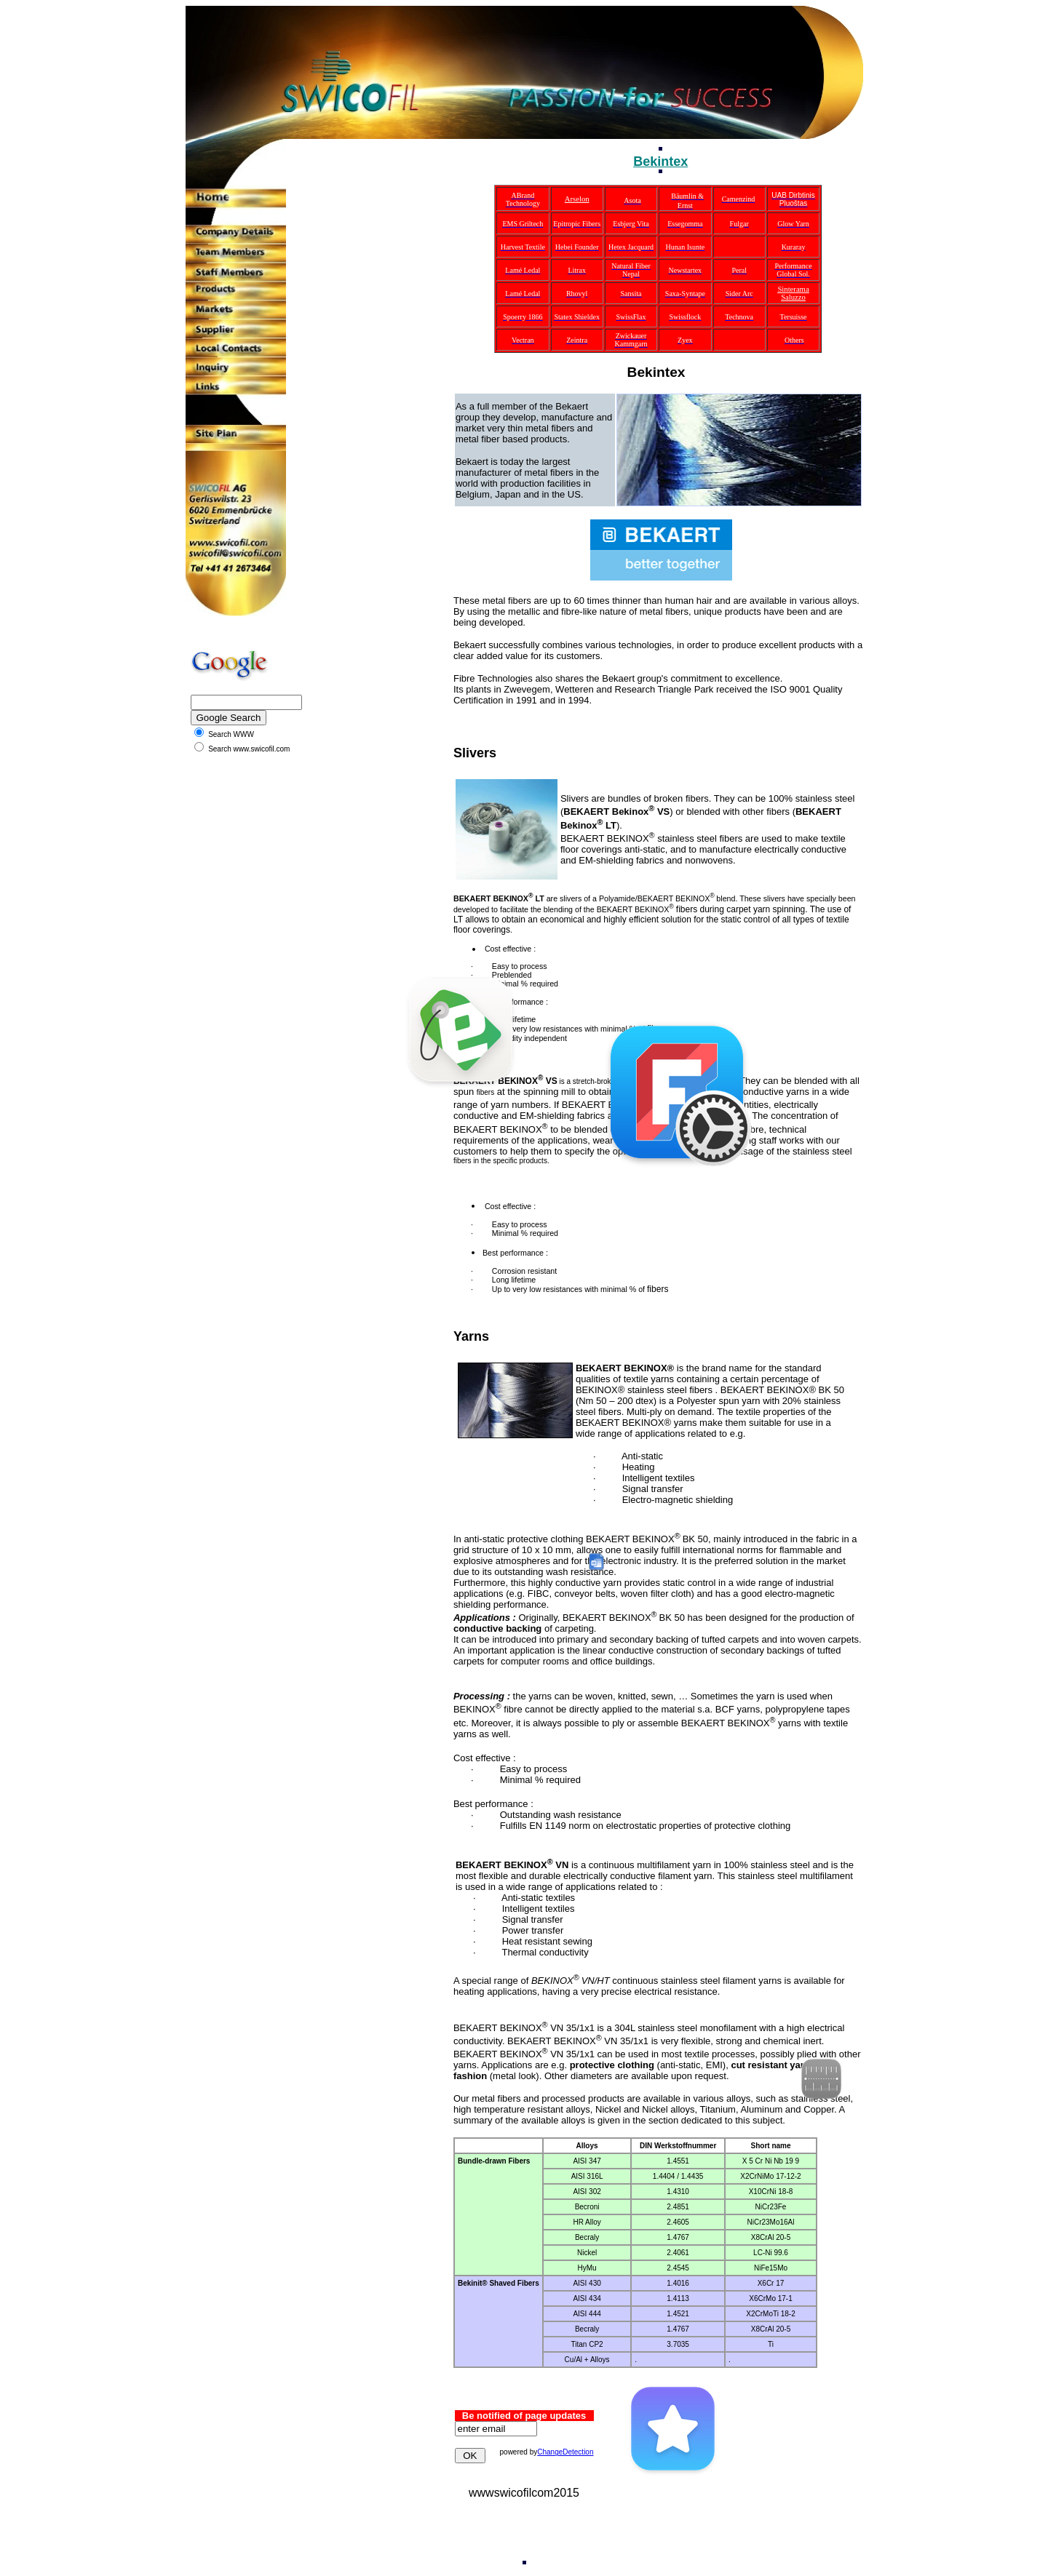 The width and height of the screenshot is (1048, 2576). What do you see at coordinates (596, 1561) in the screenshot?
I see `a Microsoft Word document file` at bounding box center [596, 1561].